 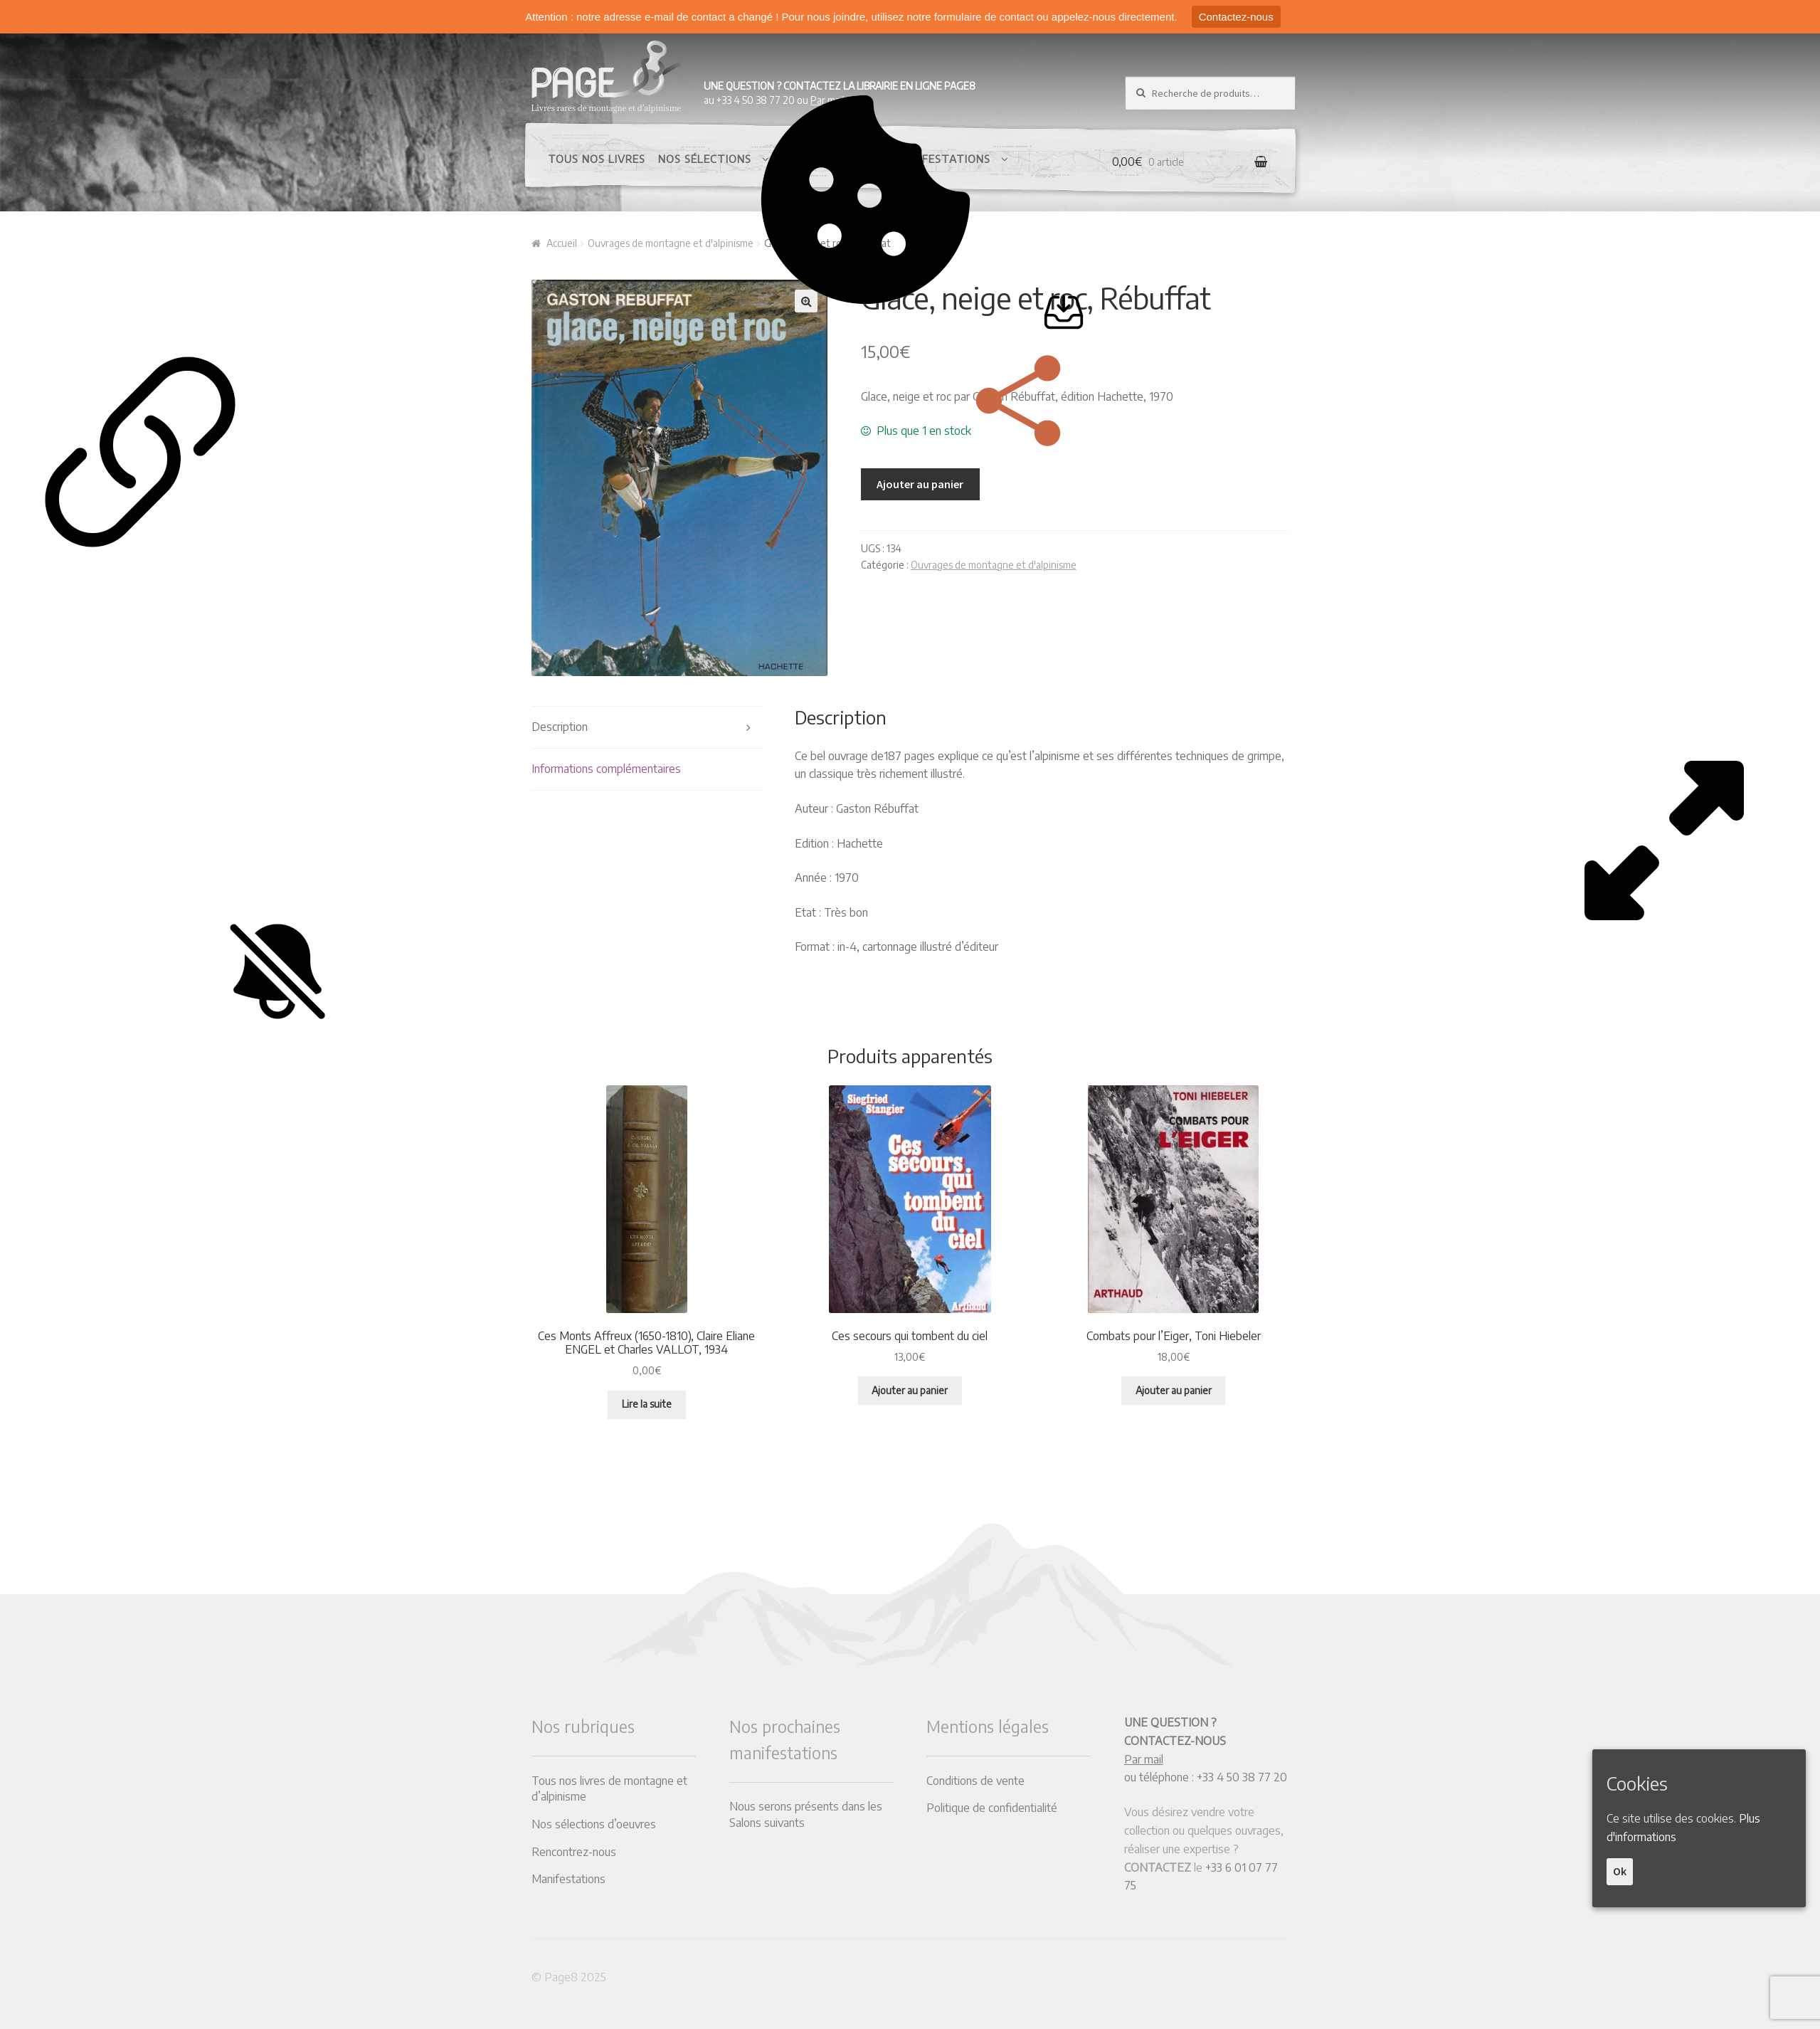 What do you see at coordinates (1018, 401) in the screenshot?
I see `share this content` at bounding box center [1018, 401].